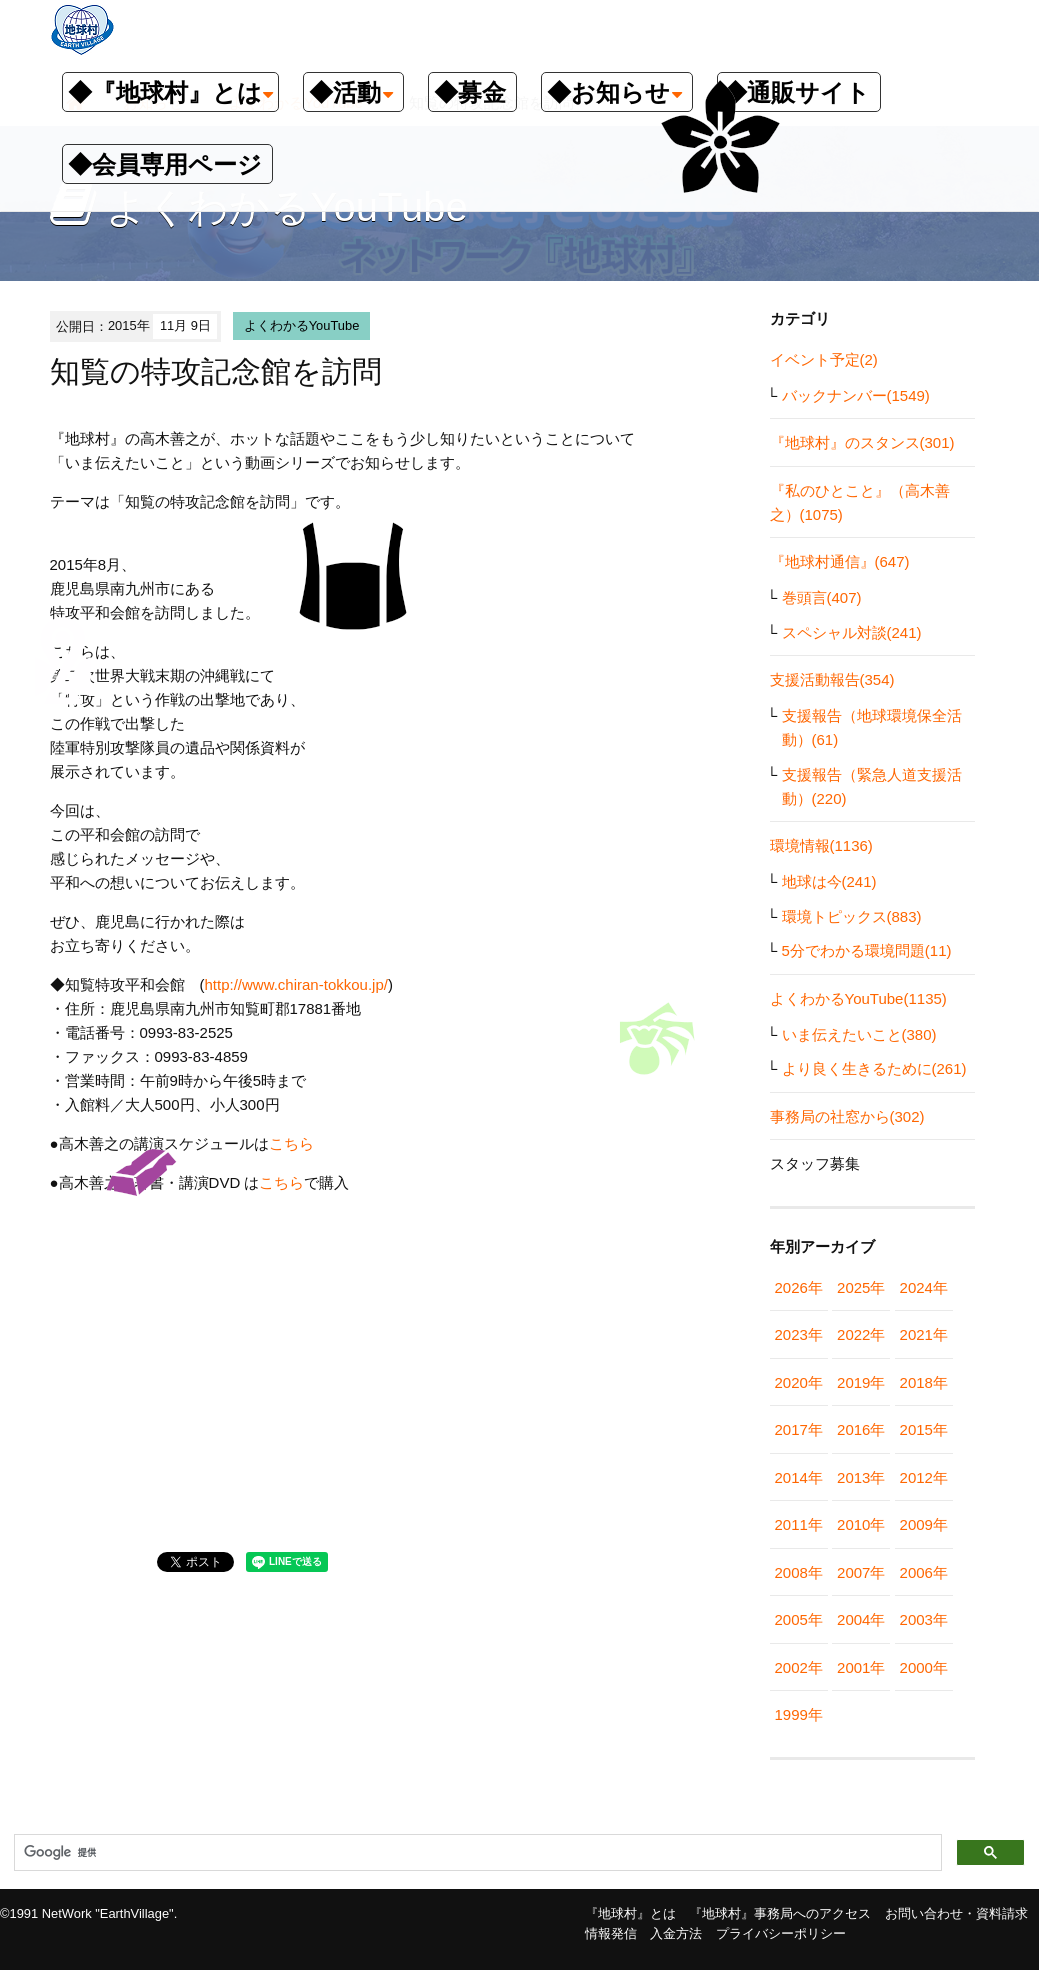  What do you see at coordinates (720, 136) in the screenshot?
I see `jasmine flower icon for aromatherapy or fragrance settings` at bounding box center [720, 136].